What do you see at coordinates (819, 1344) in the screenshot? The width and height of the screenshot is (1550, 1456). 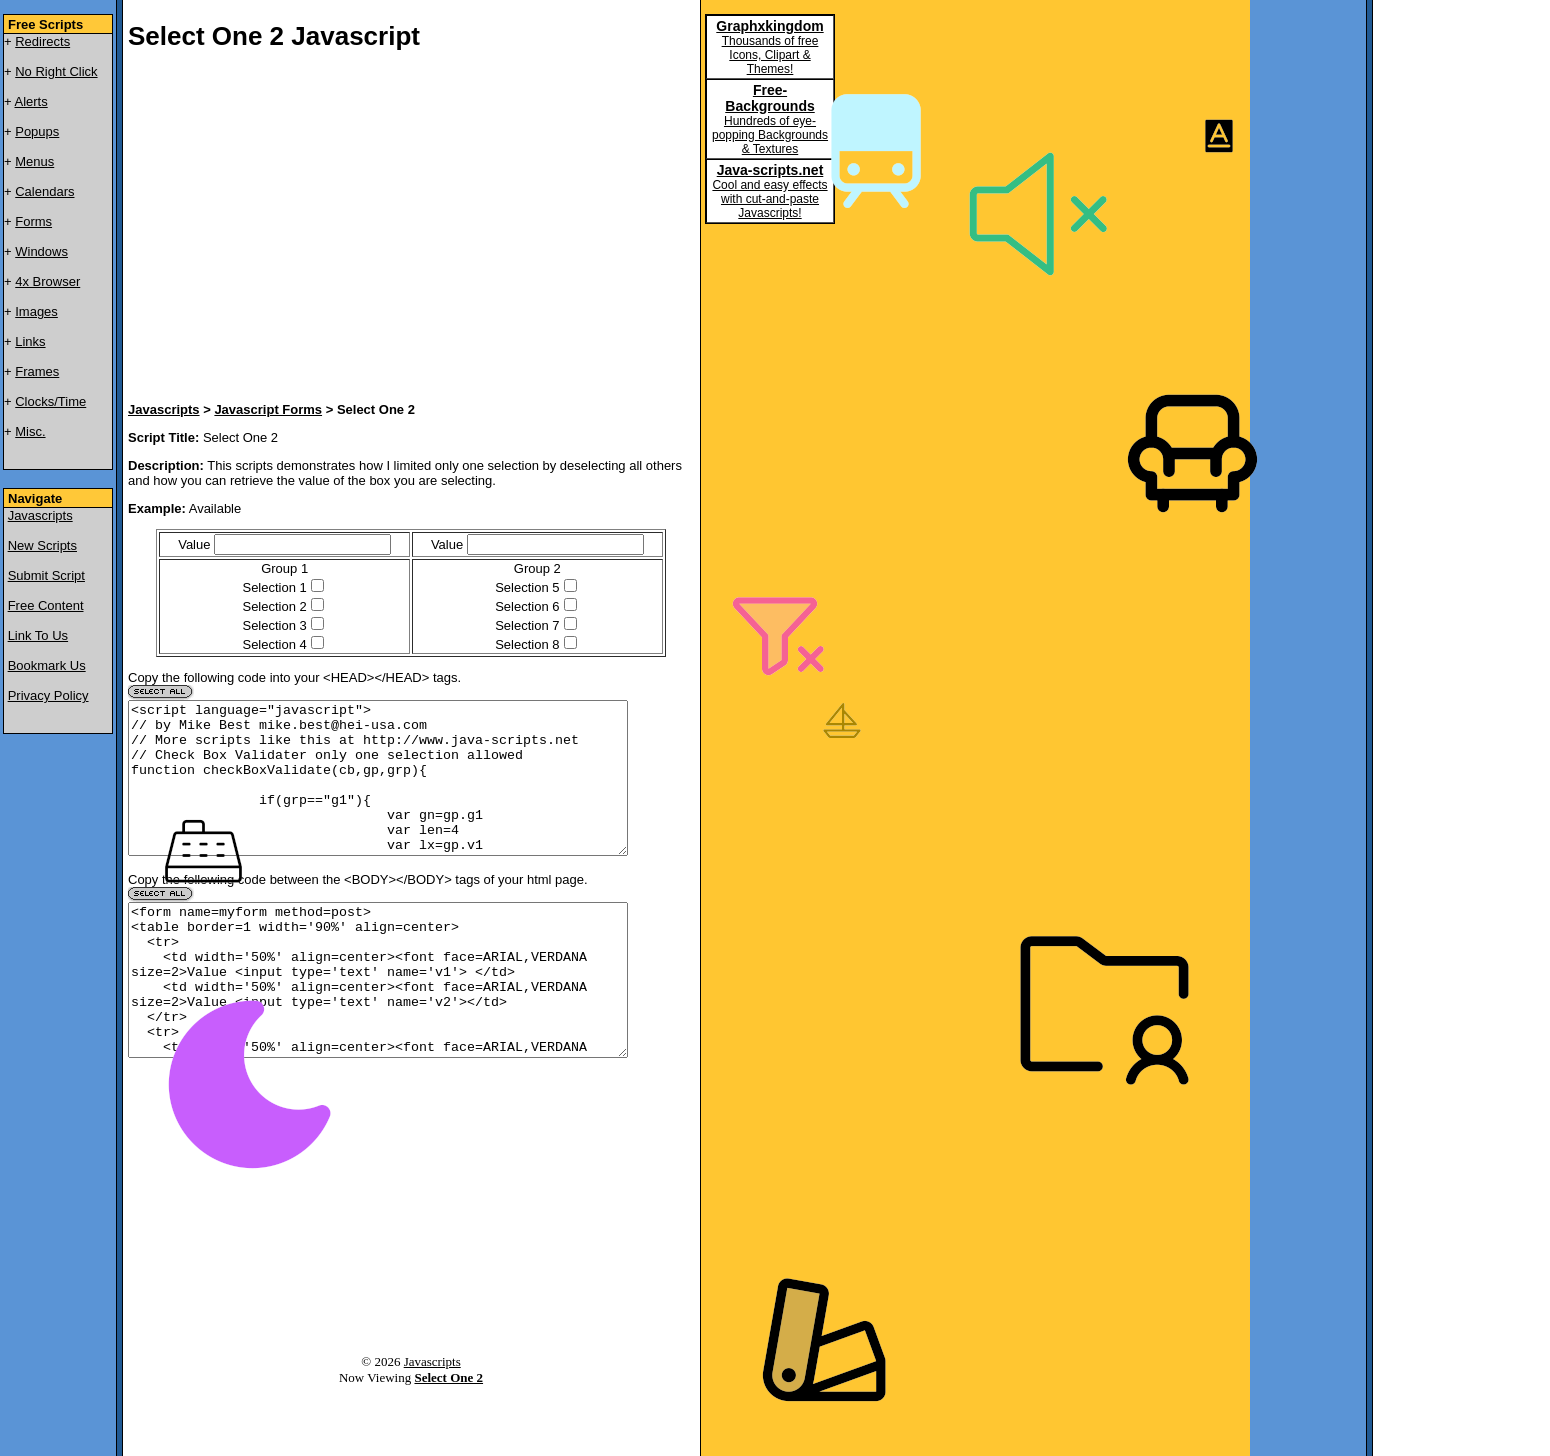 I see `access color palette or theme options` at bounding box center [819, 1344].